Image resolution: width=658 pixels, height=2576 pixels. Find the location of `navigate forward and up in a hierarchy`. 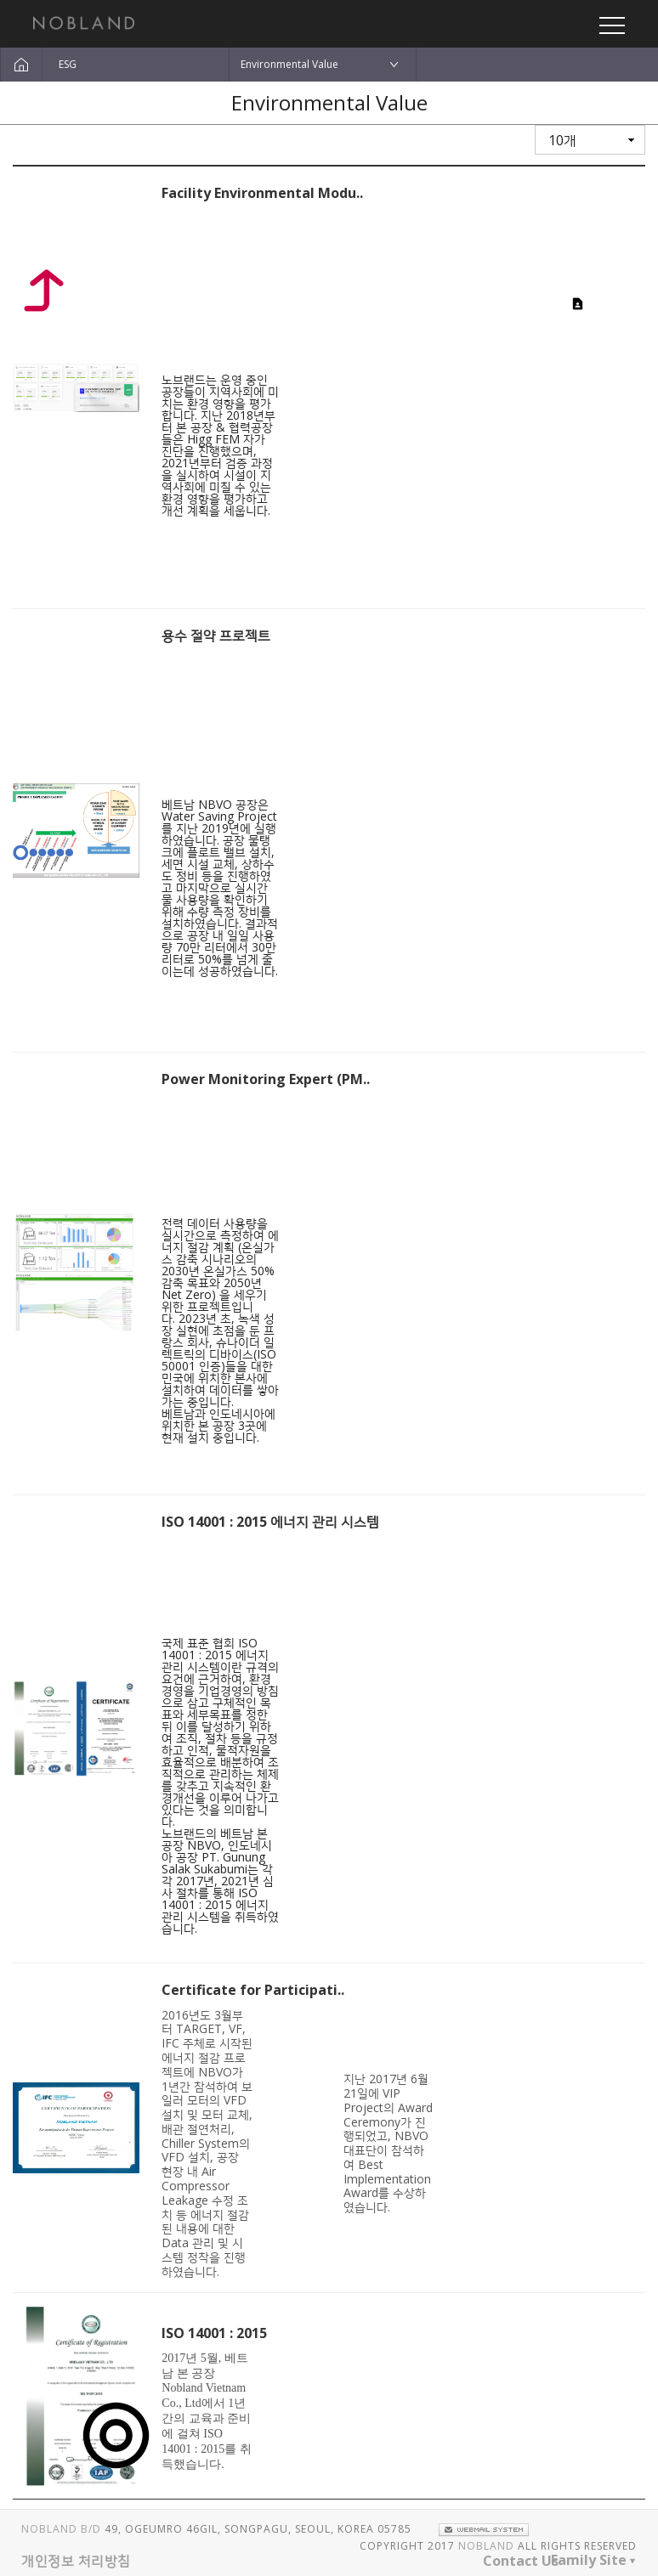

navigate forward and up in a hierarchy is located at coordinates (43, 291).